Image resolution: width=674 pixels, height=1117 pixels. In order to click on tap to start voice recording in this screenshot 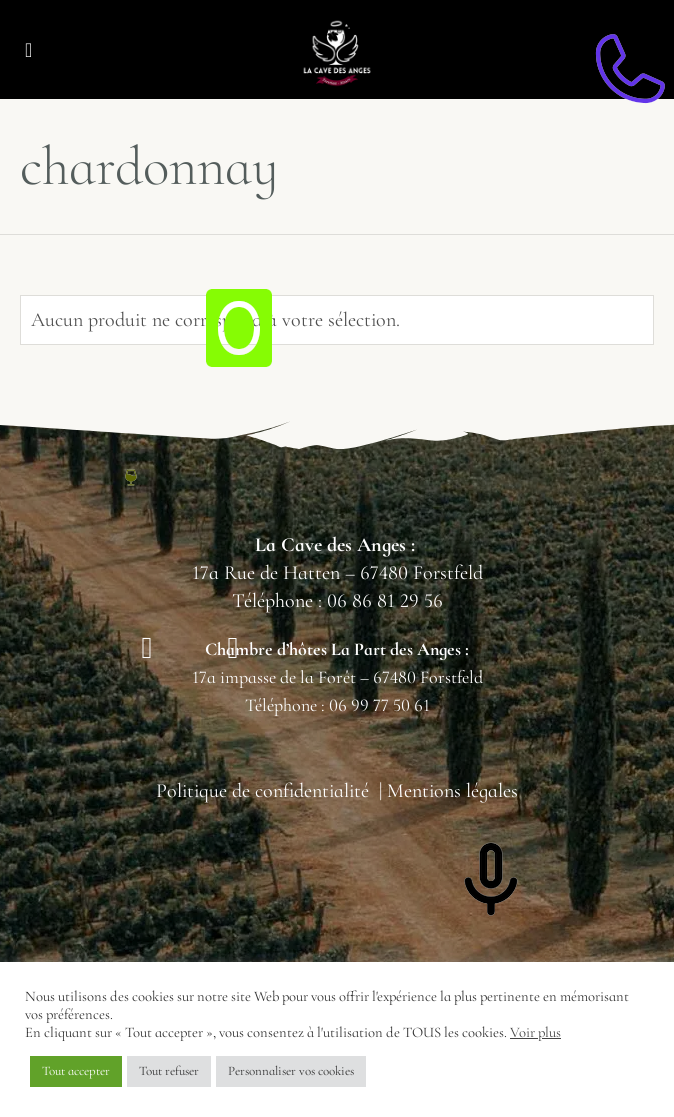, I will do `click(491, 881)`.